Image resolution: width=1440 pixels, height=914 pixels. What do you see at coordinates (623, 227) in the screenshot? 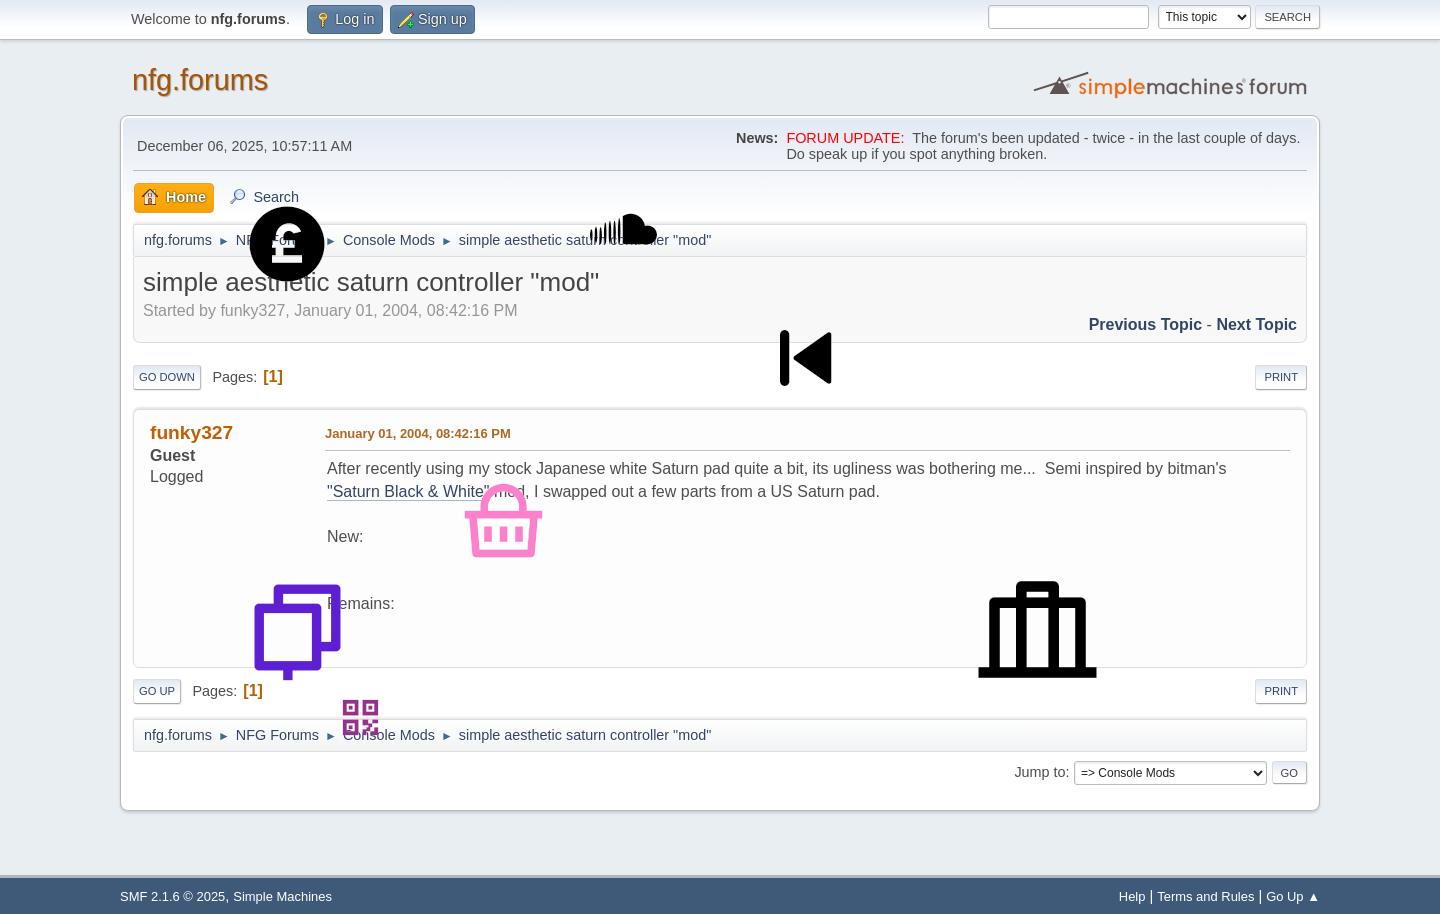
I see `open soundcloud app` at bounding box center [623, 227].